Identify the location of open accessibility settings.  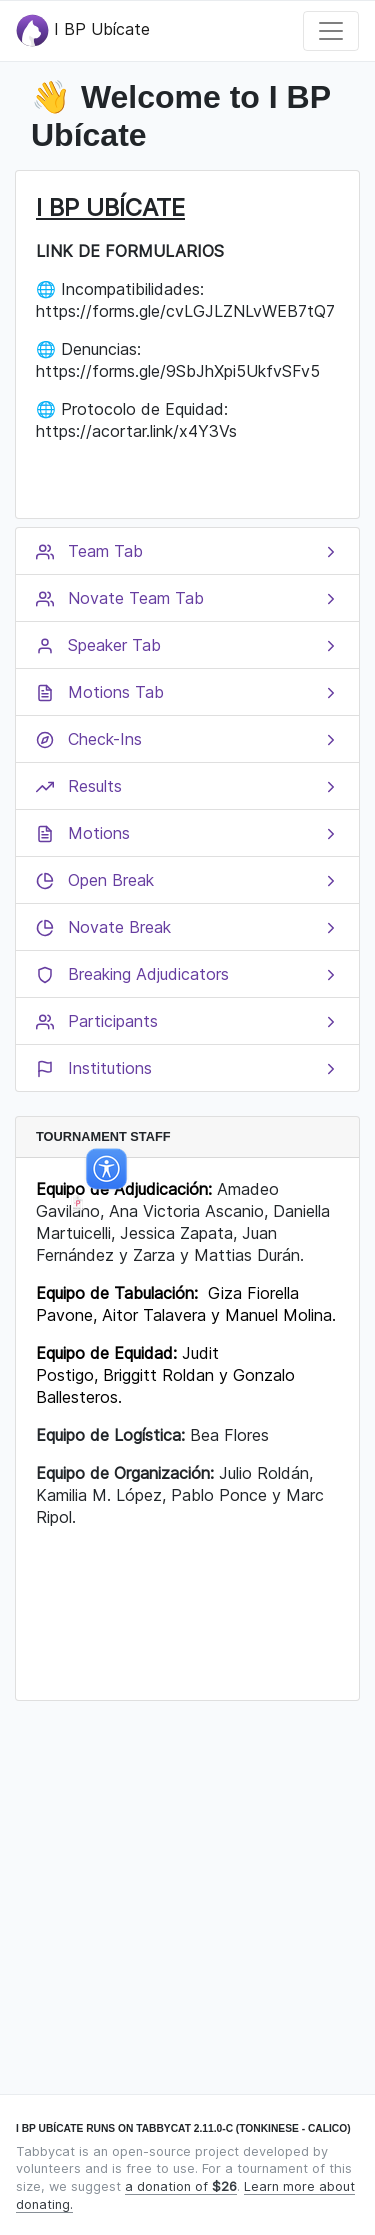
(106, 1169).